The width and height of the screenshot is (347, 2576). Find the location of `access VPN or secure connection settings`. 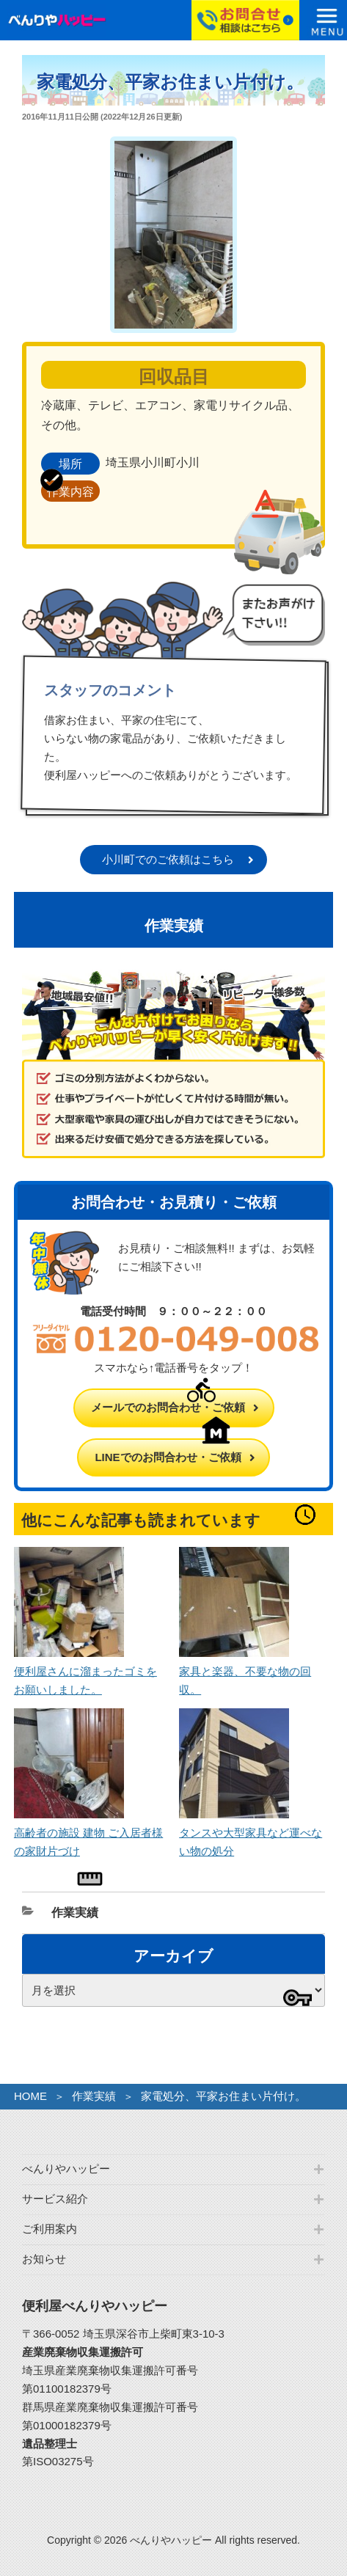

access VPN or secure connection settings is located at coordinates (297, 1997).